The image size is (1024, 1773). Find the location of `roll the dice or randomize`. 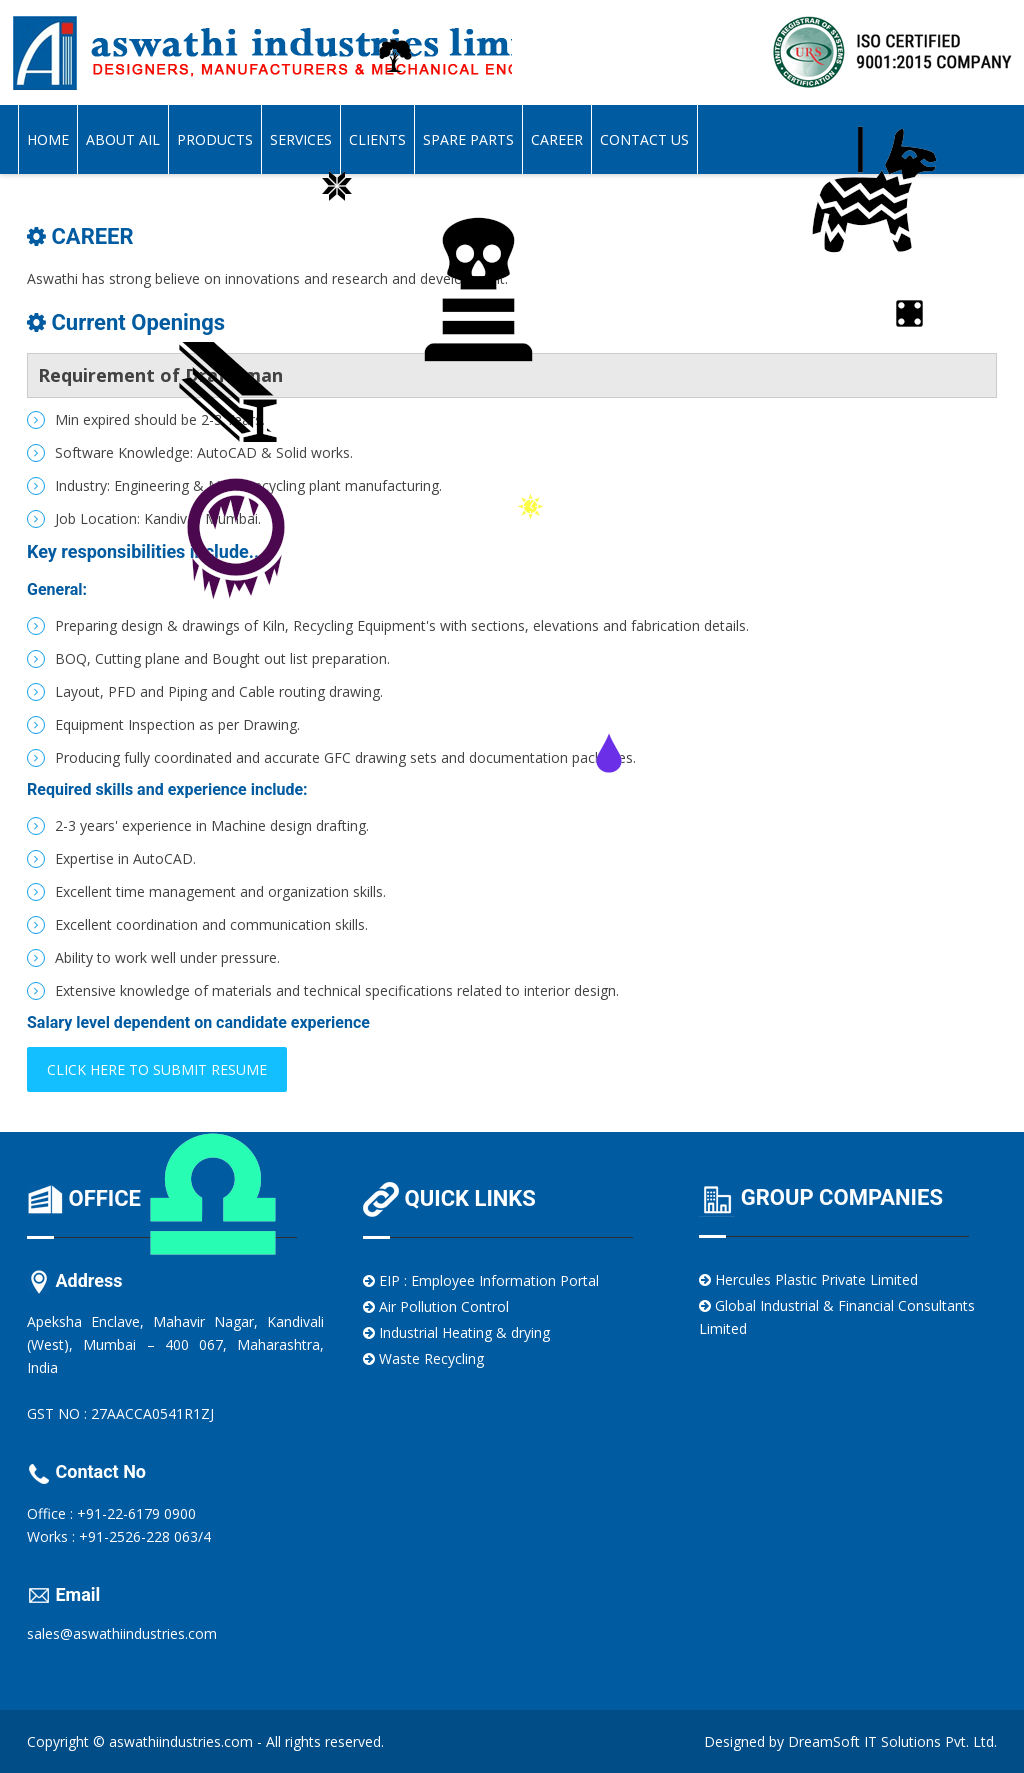

roll the dice or randomize is located at coordinates (909, 313).